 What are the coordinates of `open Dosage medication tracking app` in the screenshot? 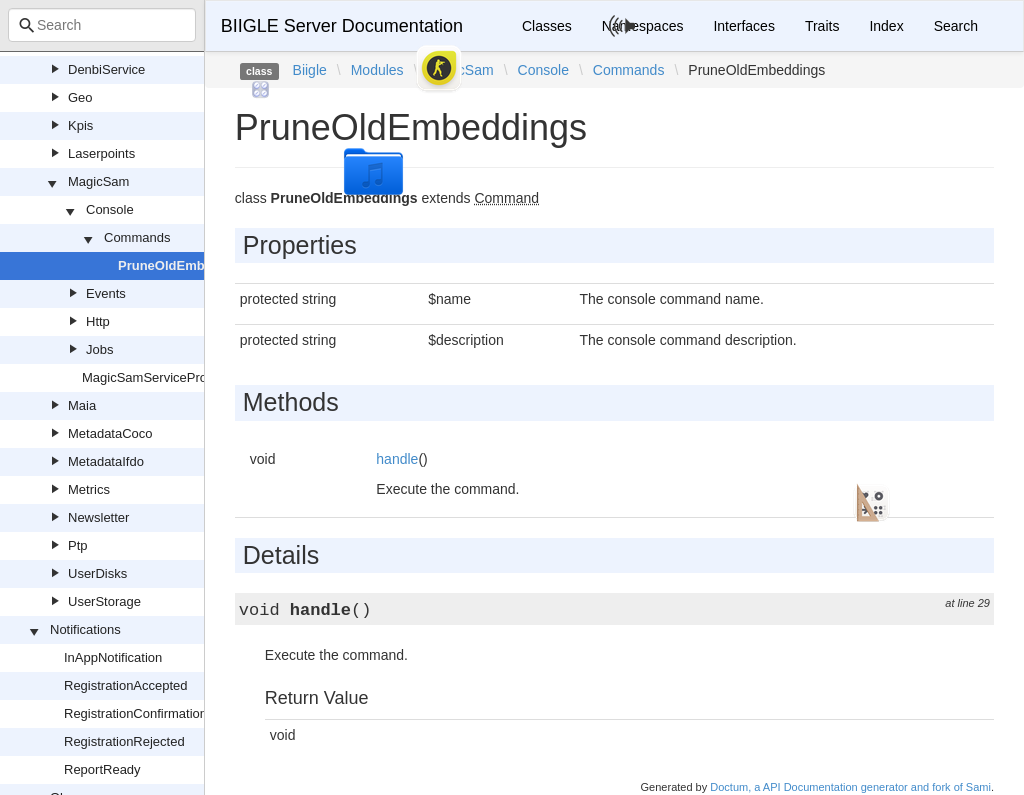 It's located at (260, 89).